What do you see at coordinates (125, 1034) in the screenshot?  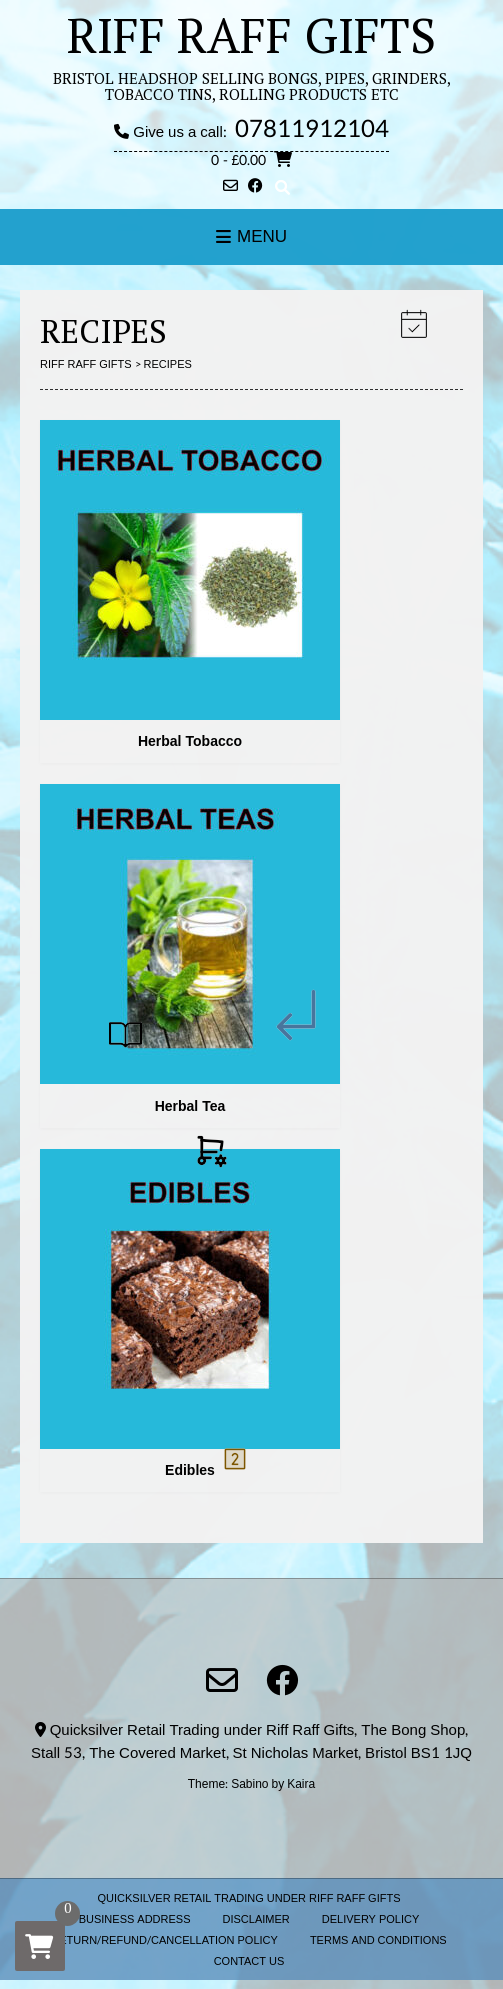 I see `open documentation or readme` at bounding box center [125, 1034].